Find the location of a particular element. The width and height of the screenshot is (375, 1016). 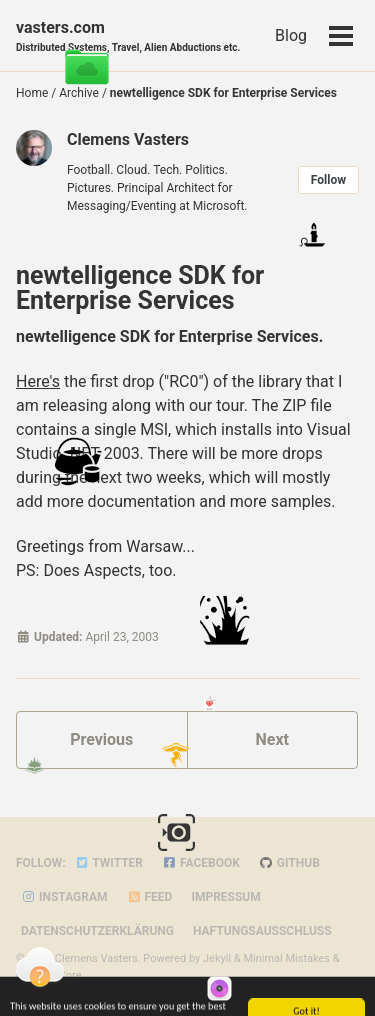

decorative candle or lighting element in a game interface is located at coordinates (312, 236).